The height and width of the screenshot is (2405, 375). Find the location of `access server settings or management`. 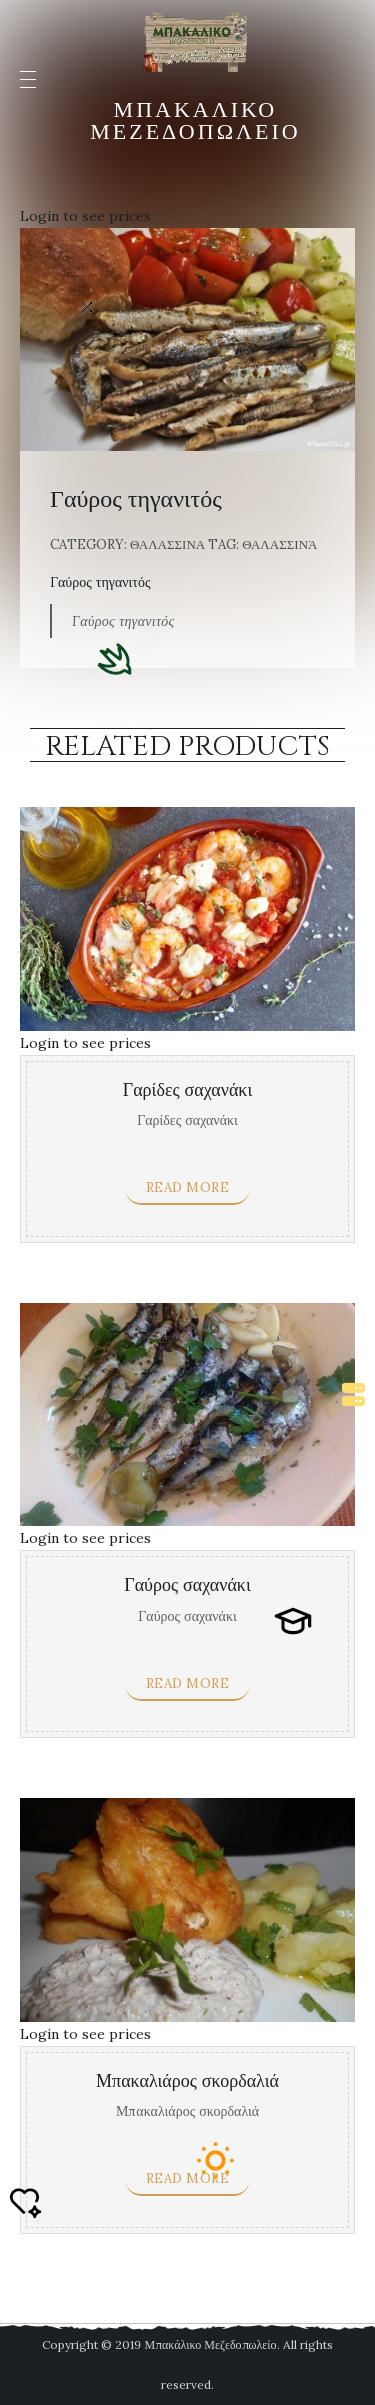

access server settings or management is located at coordinates (353, 1394).